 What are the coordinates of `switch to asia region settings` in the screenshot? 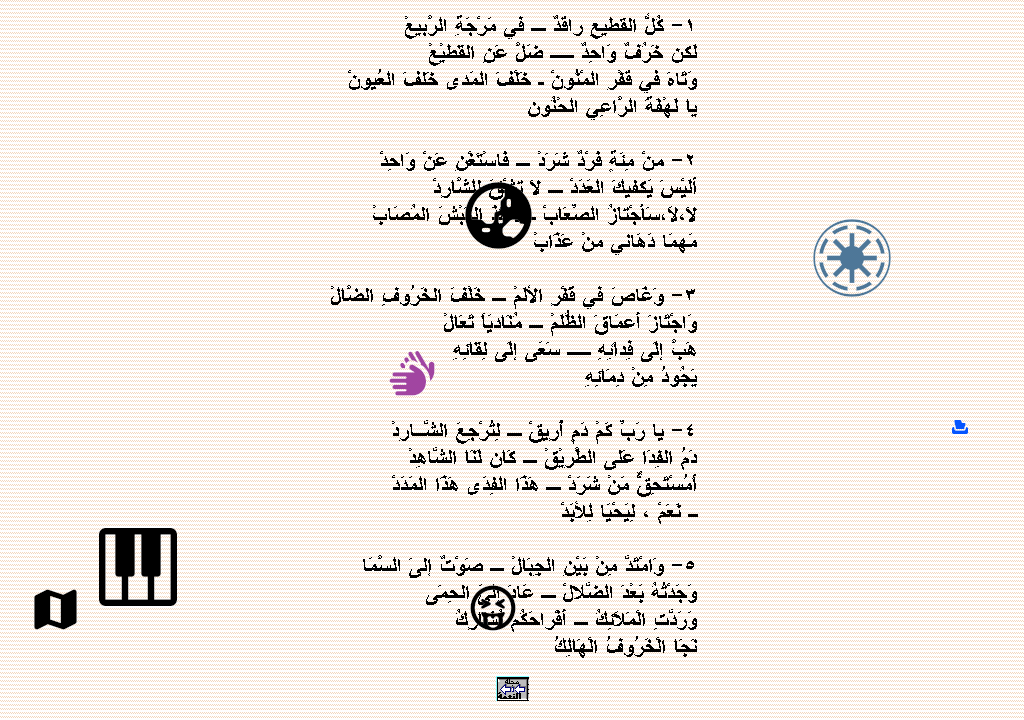 It's located at (498, 215).